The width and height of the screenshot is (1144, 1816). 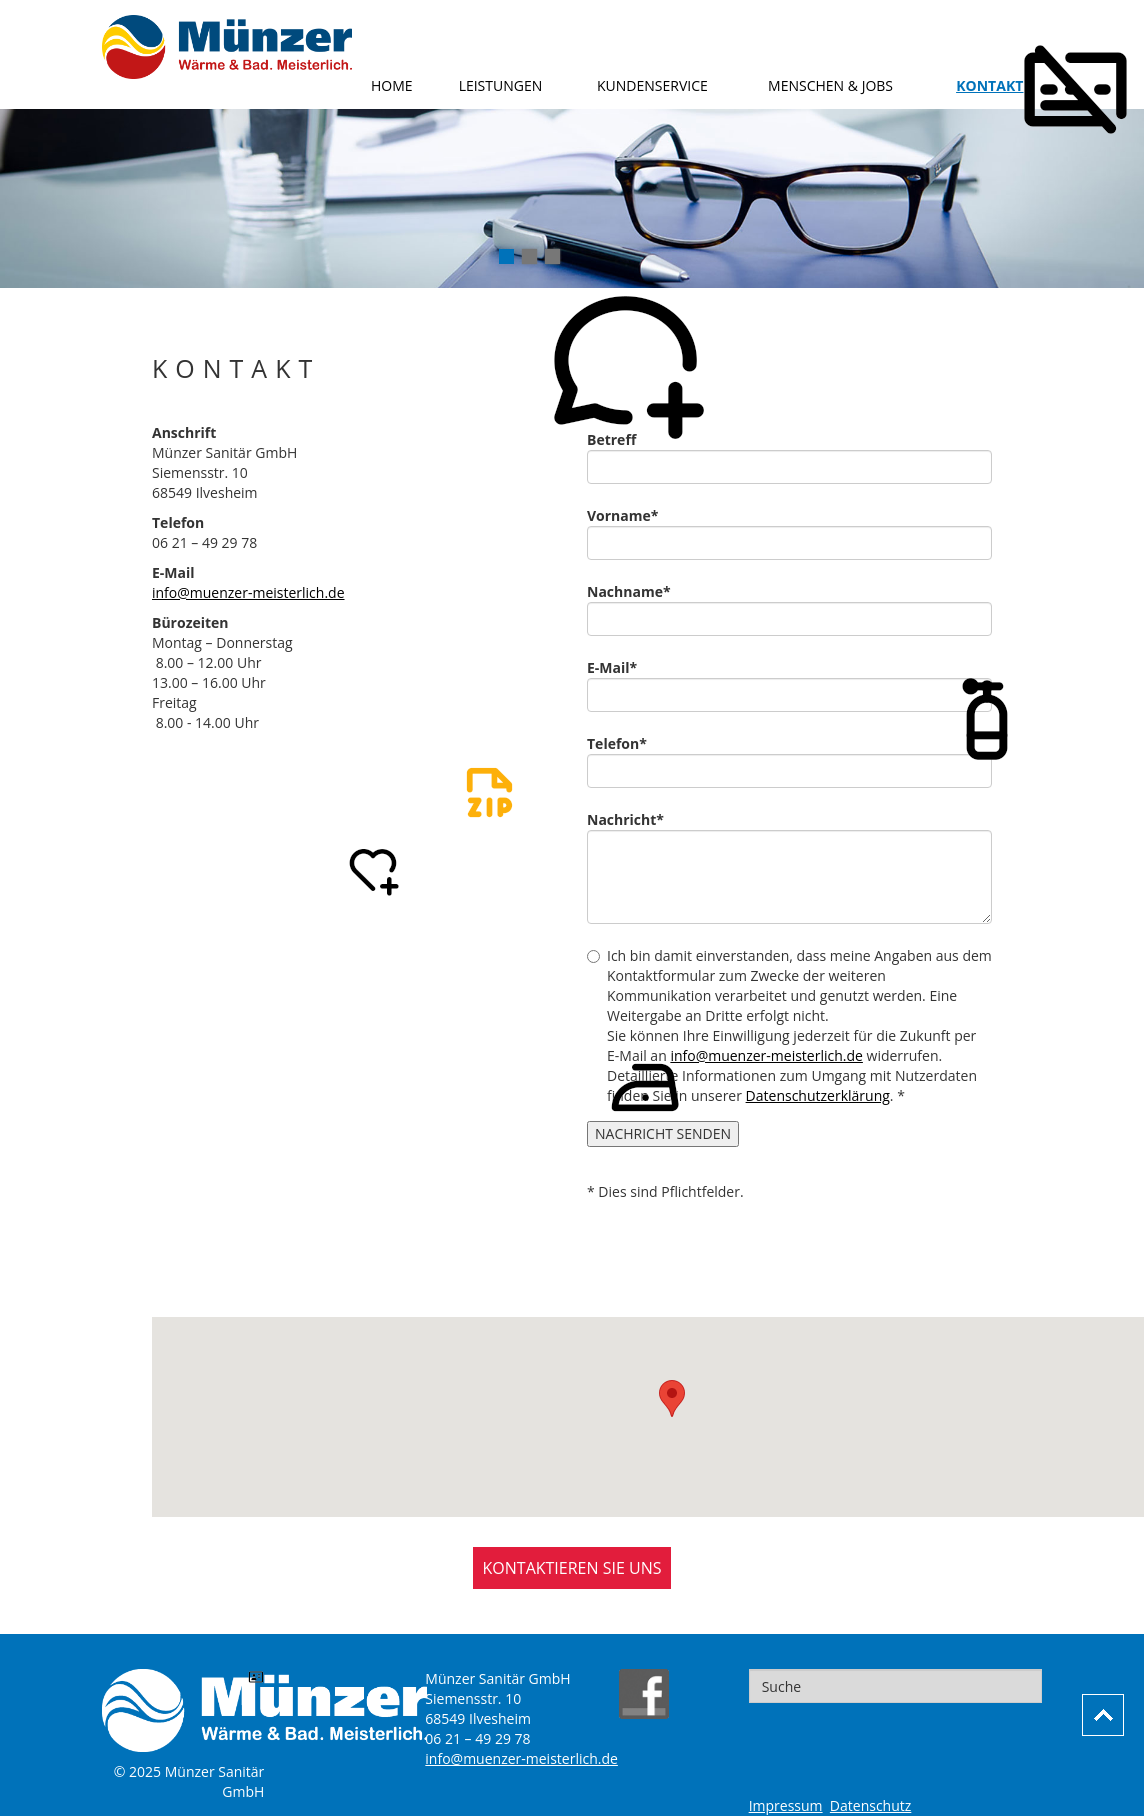 I want to click on iron clothing or fabric care, so click(x=645, y=1087).